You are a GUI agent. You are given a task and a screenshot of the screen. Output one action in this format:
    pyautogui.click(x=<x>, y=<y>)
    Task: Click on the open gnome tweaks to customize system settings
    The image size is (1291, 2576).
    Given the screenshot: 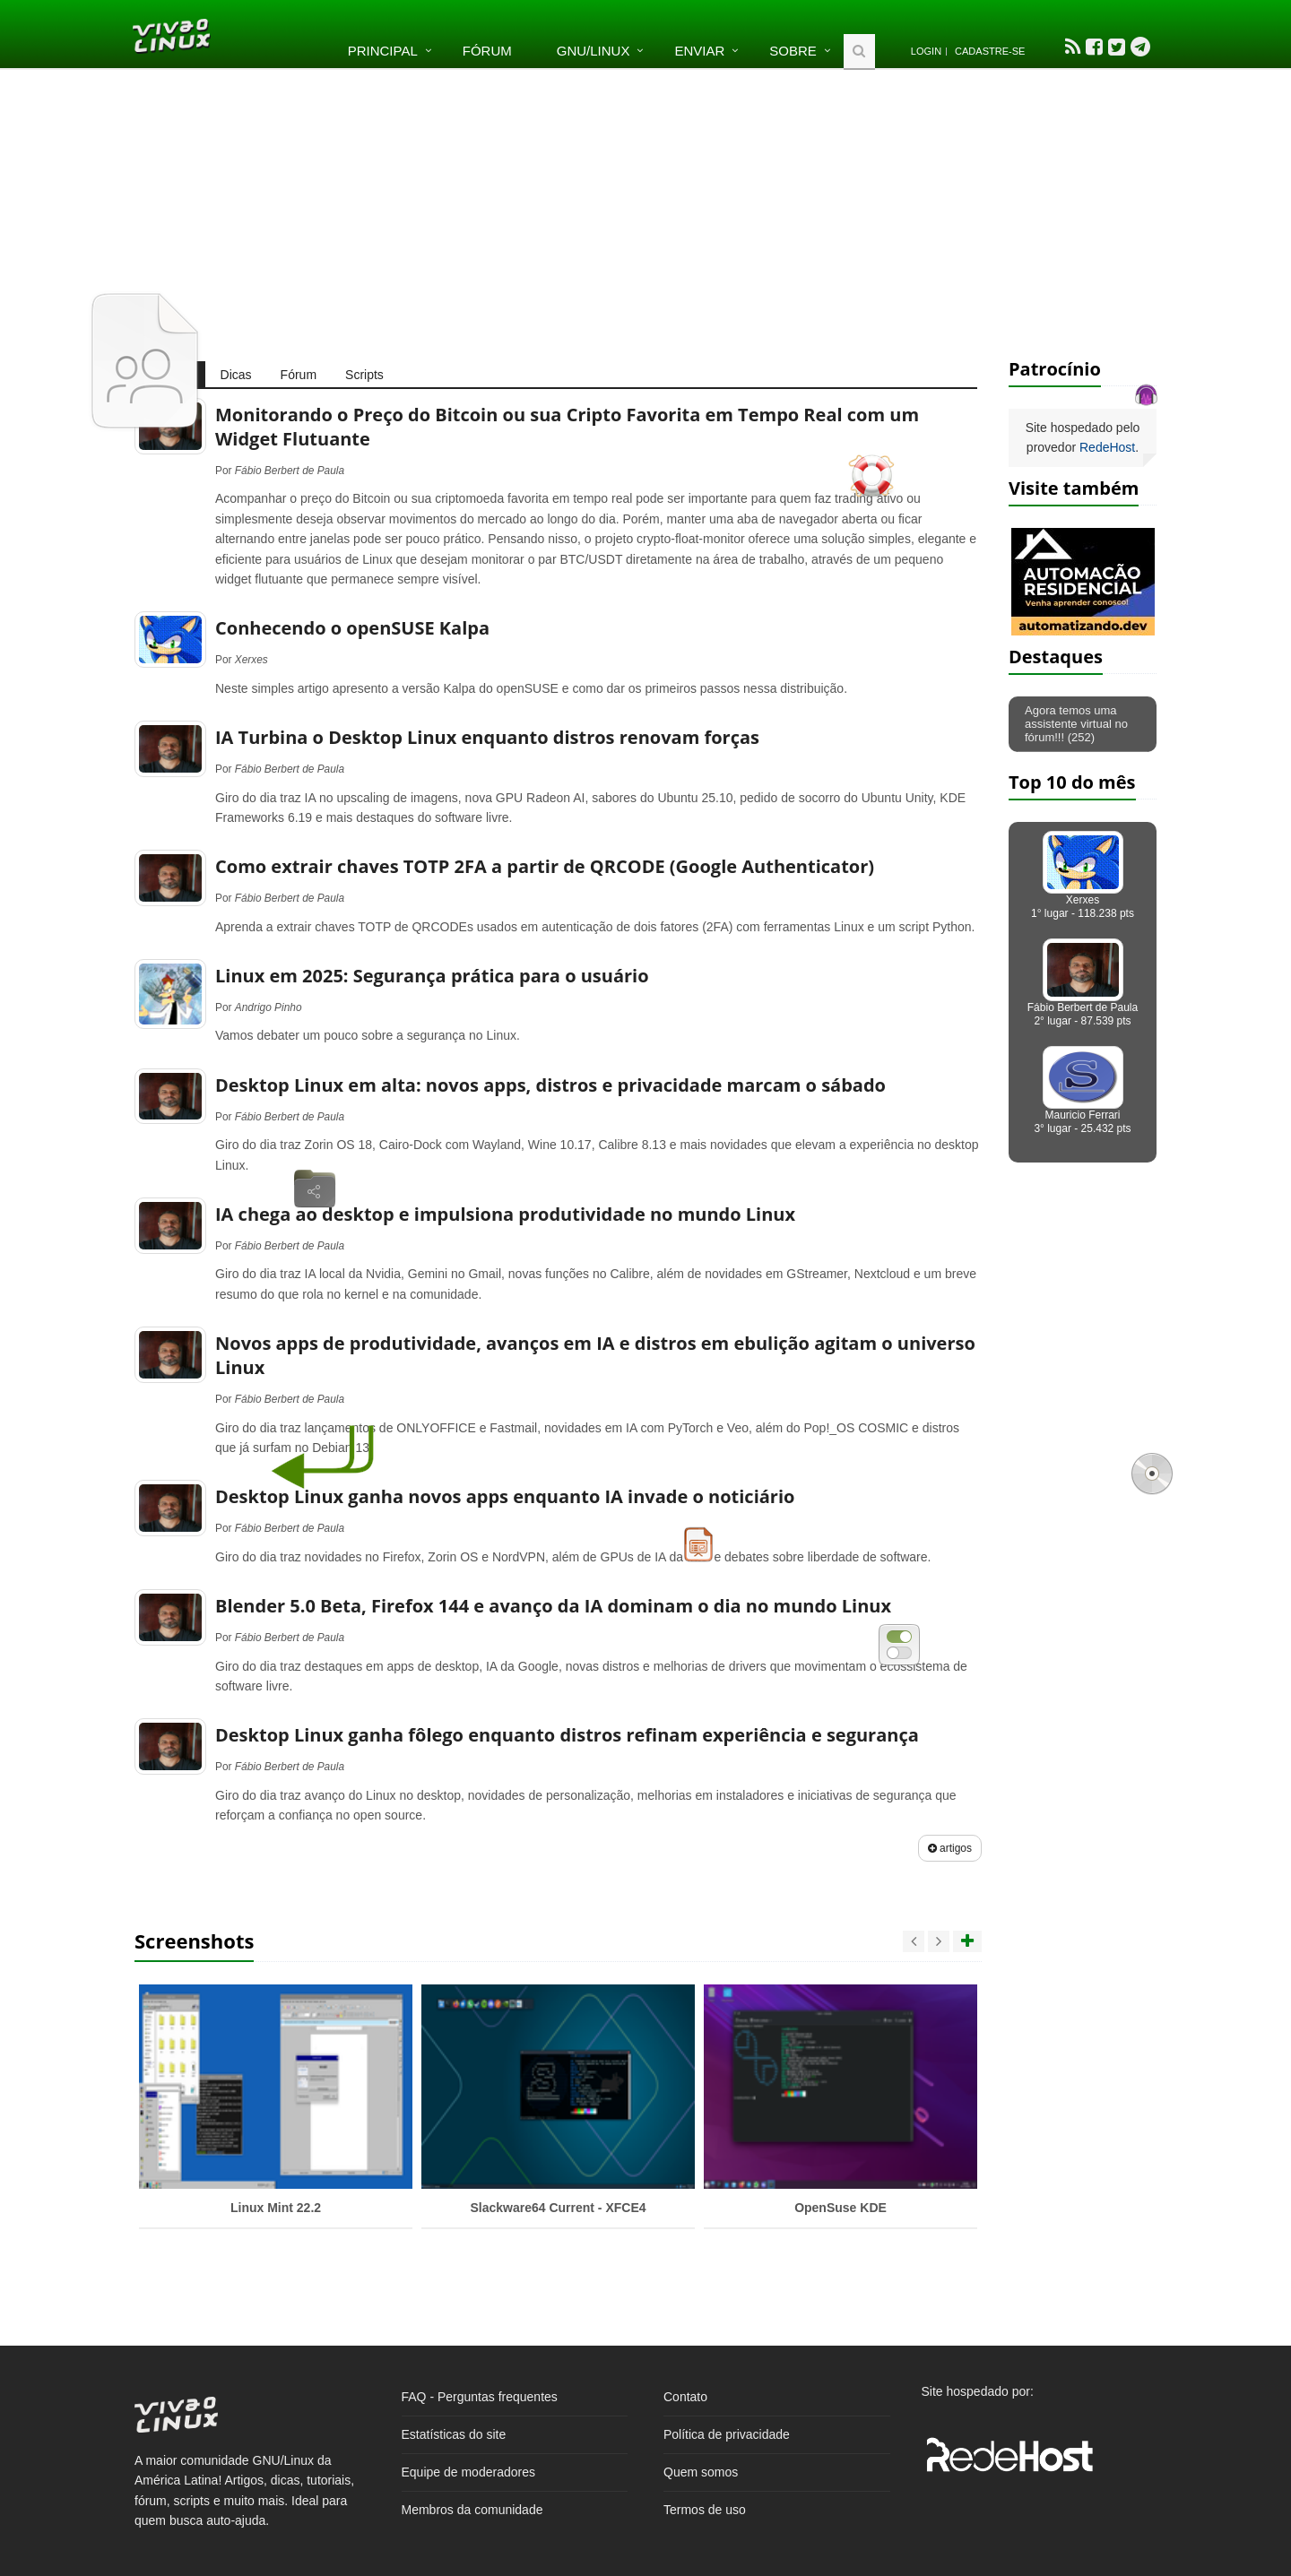 What is the action you would take?
    pyautogui.click(x=899, y=1645)
    